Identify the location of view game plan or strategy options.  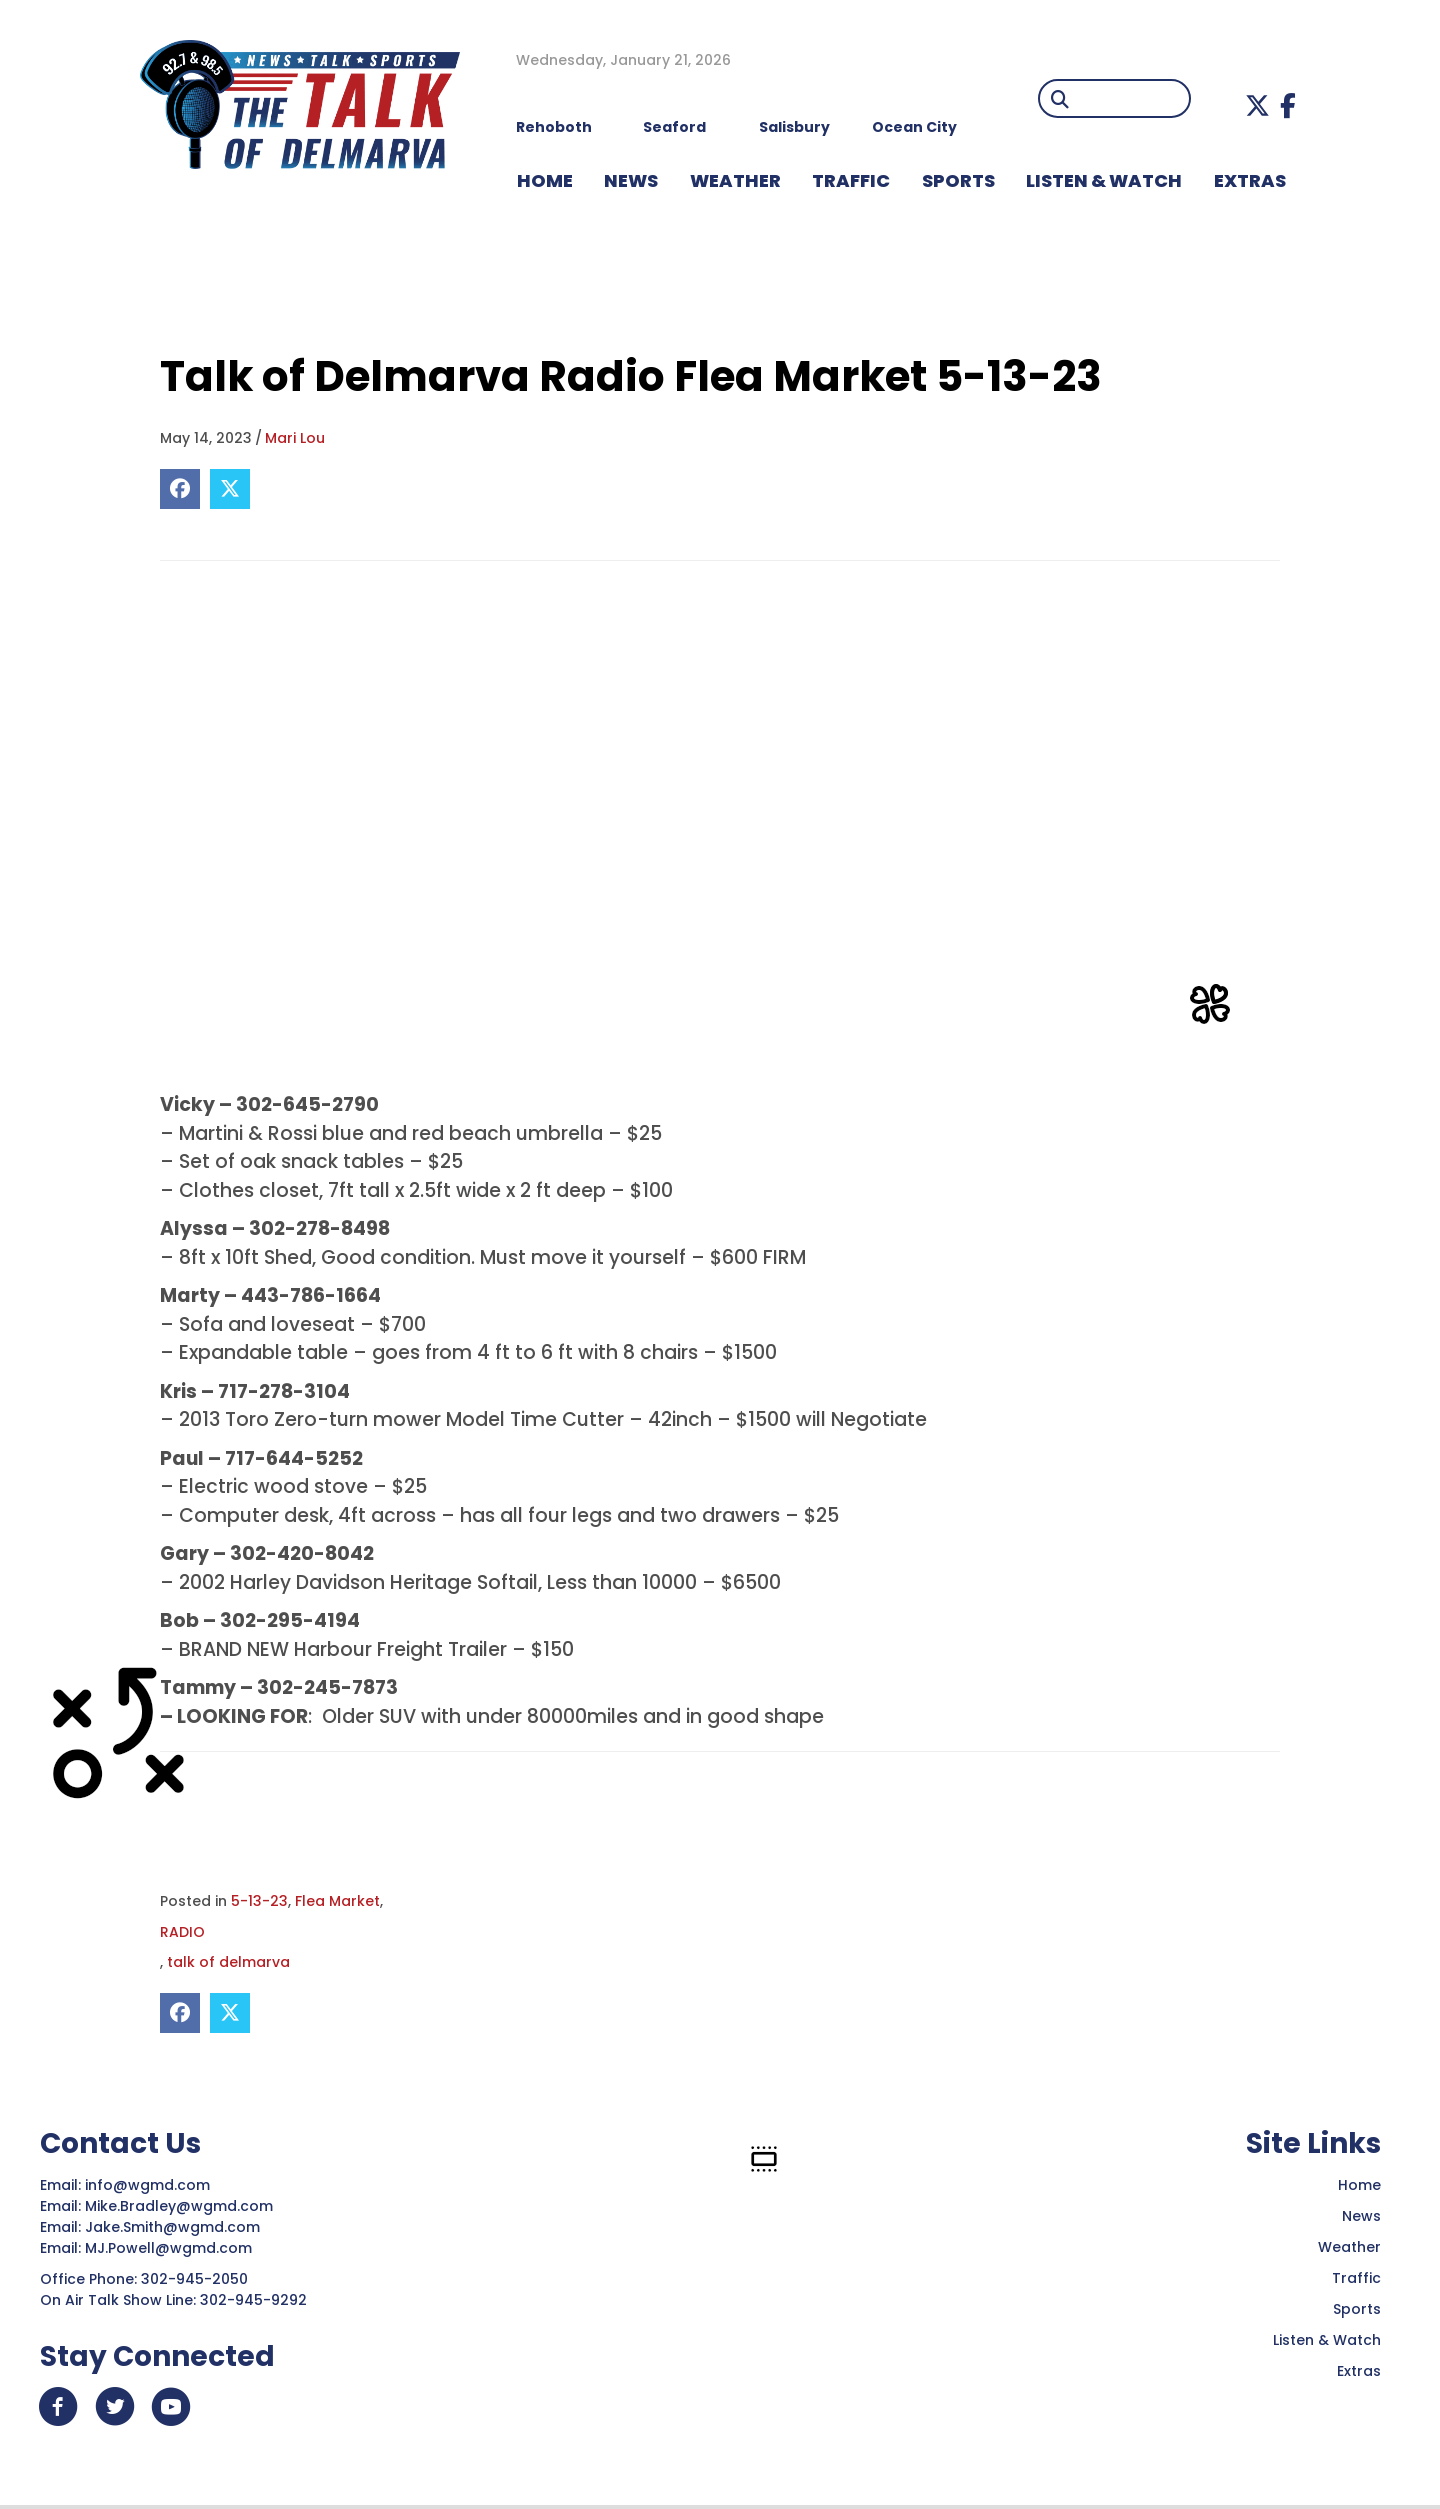
(113, 1733).